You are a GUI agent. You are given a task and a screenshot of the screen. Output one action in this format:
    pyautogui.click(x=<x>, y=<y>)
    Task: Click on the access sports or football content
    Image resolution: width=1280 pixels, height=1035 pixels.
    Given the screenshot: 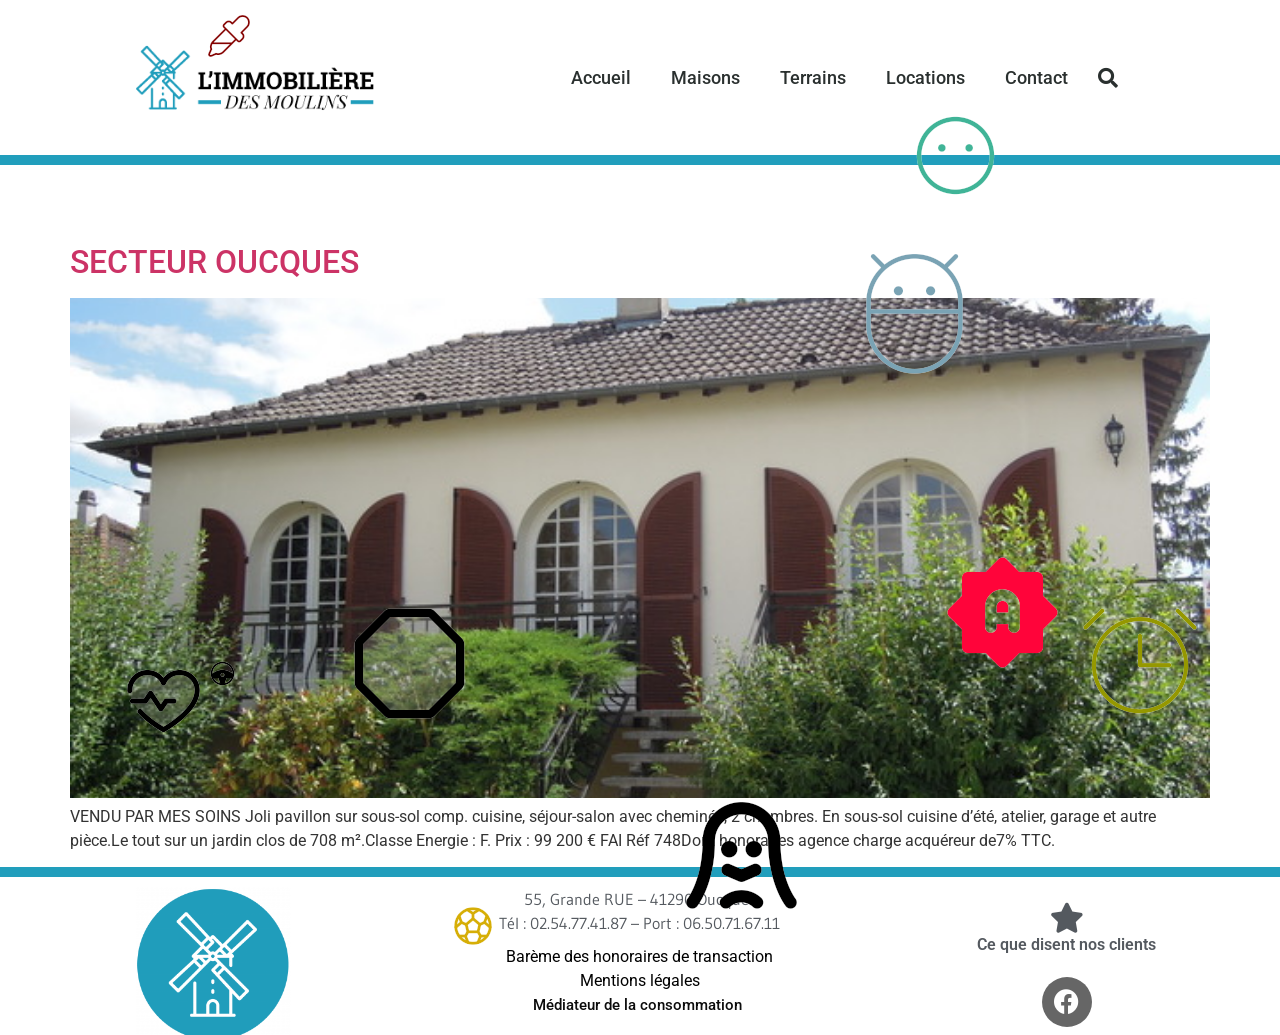 What is the action you would take?
    pyautogui.click(x=473, y=926)
    